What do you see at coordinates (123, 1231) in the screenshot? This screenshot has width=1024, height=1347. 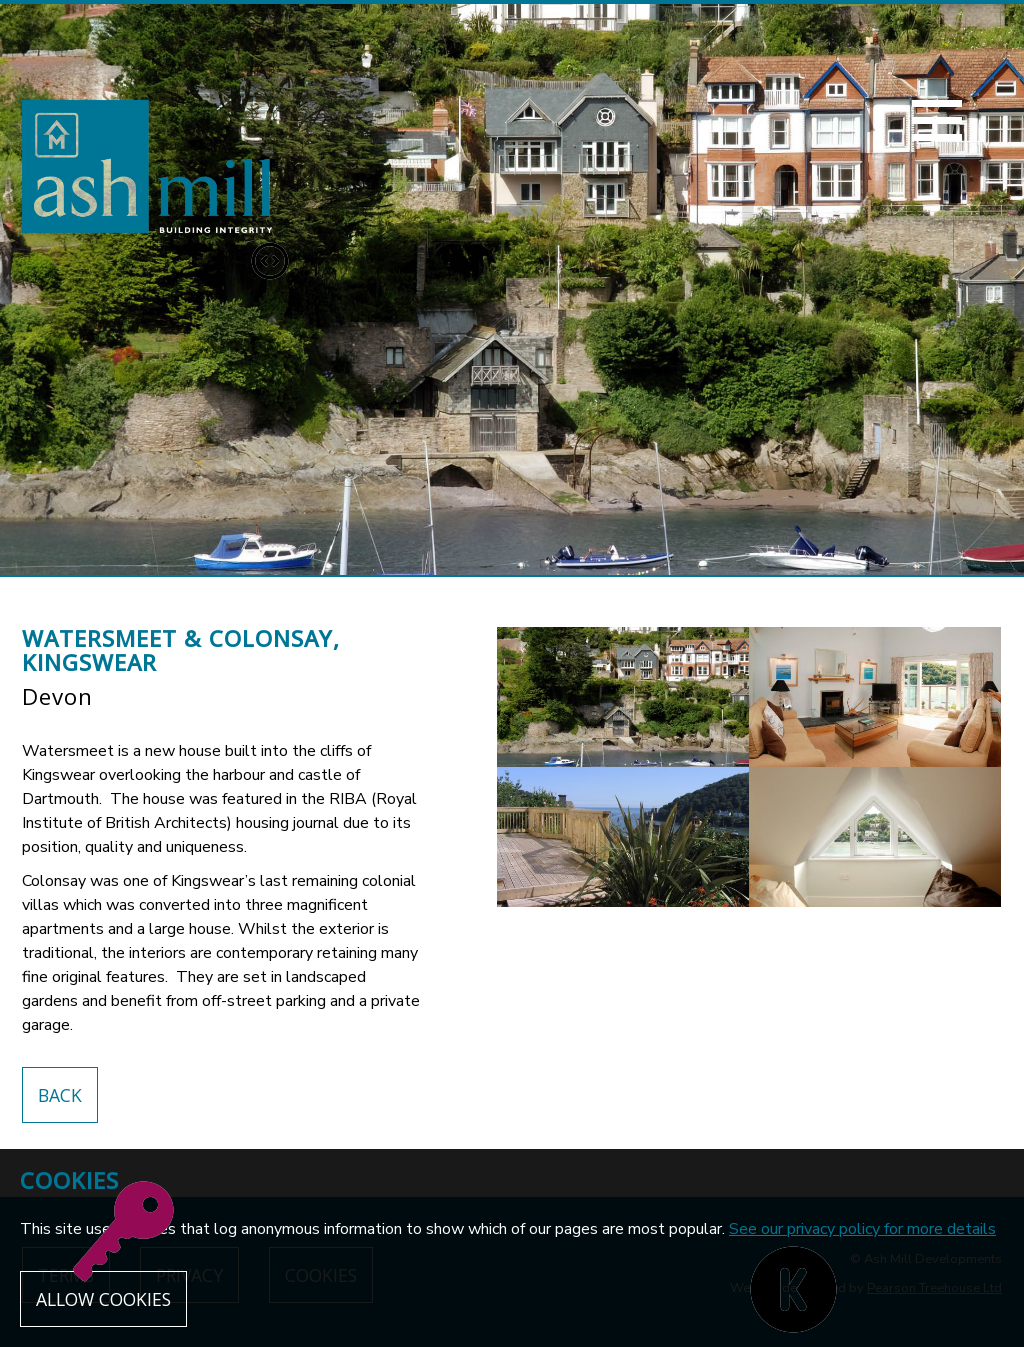 I see `access security or password settings` at bounding box center [123, 1231].